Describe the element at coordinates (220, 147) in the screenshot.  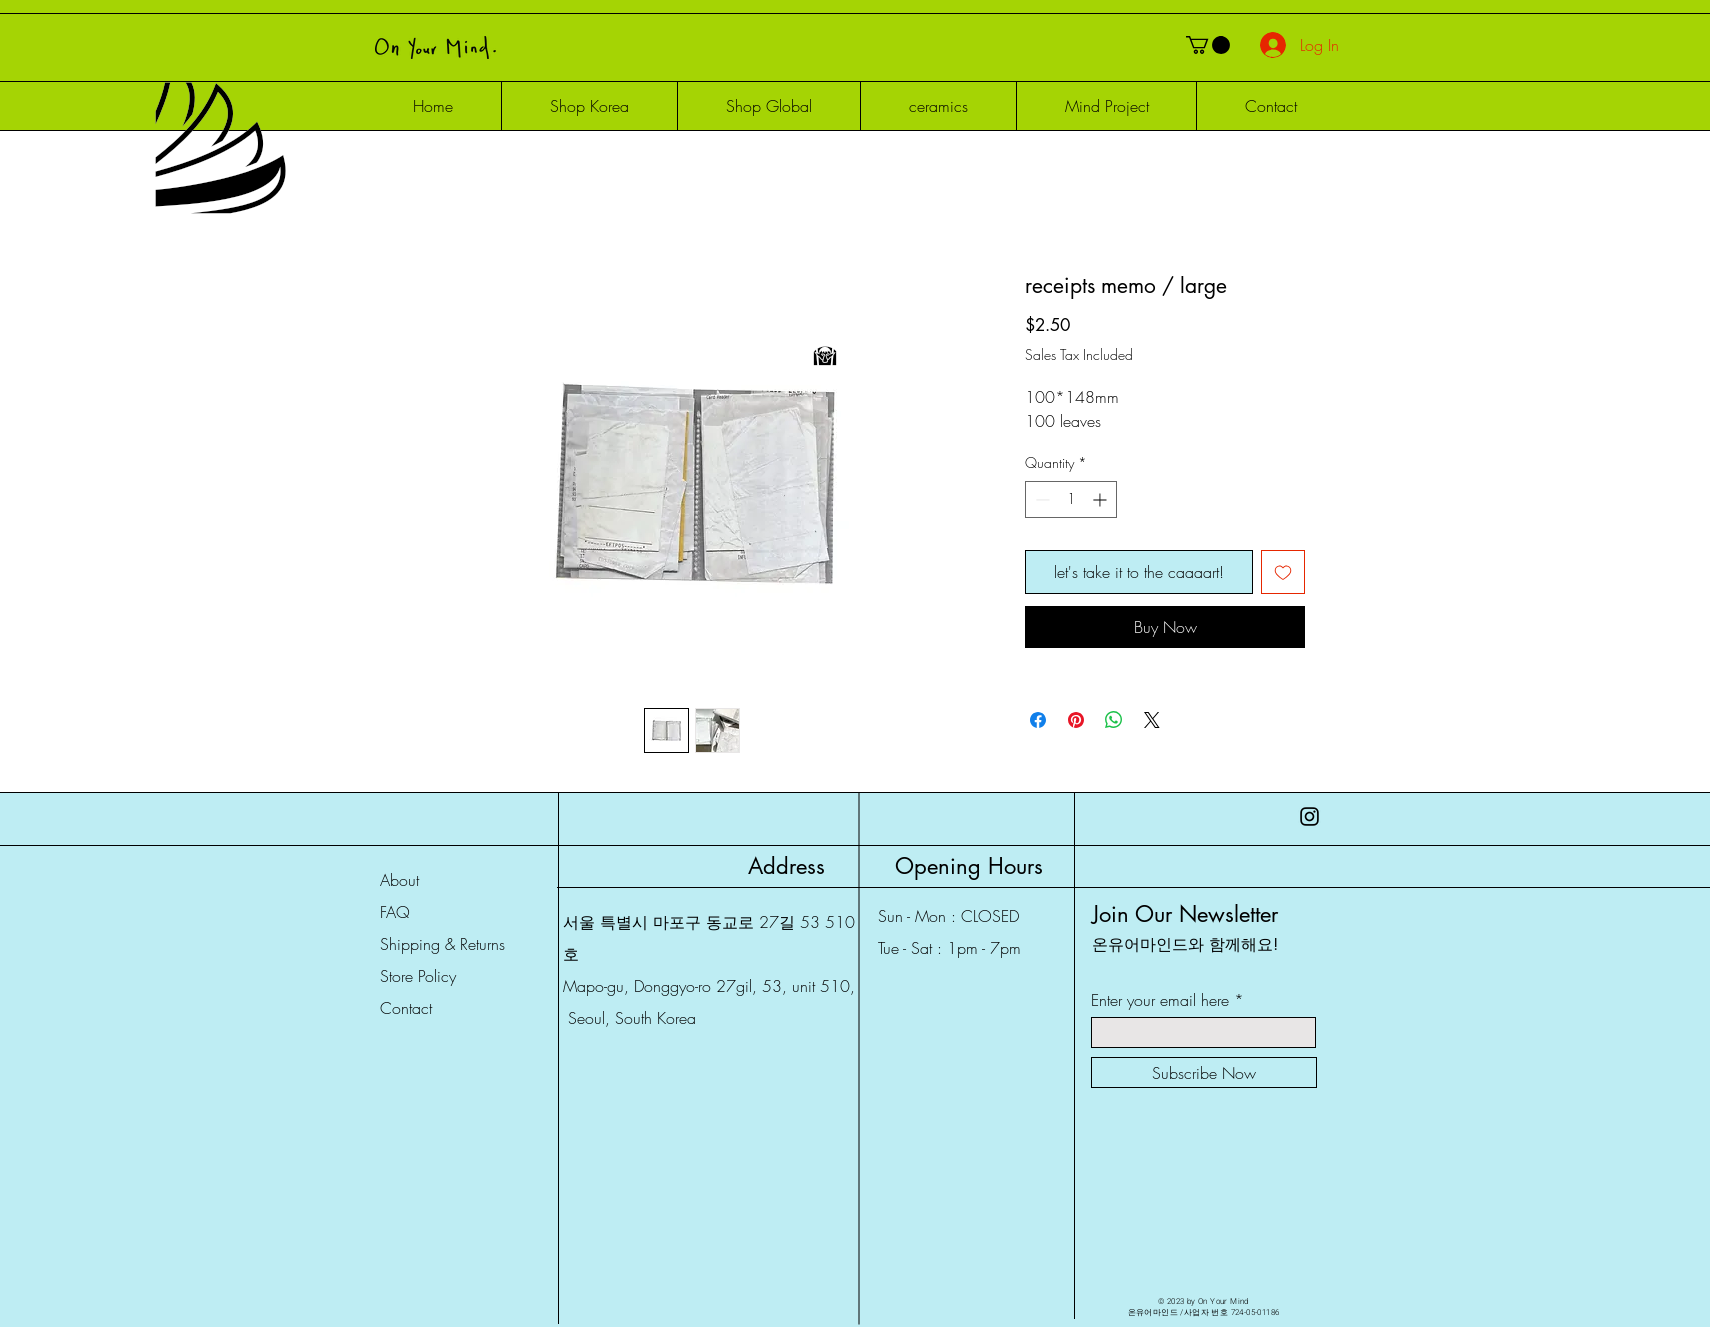
I see `indicates a slashing or cutting attack ability` at that location.